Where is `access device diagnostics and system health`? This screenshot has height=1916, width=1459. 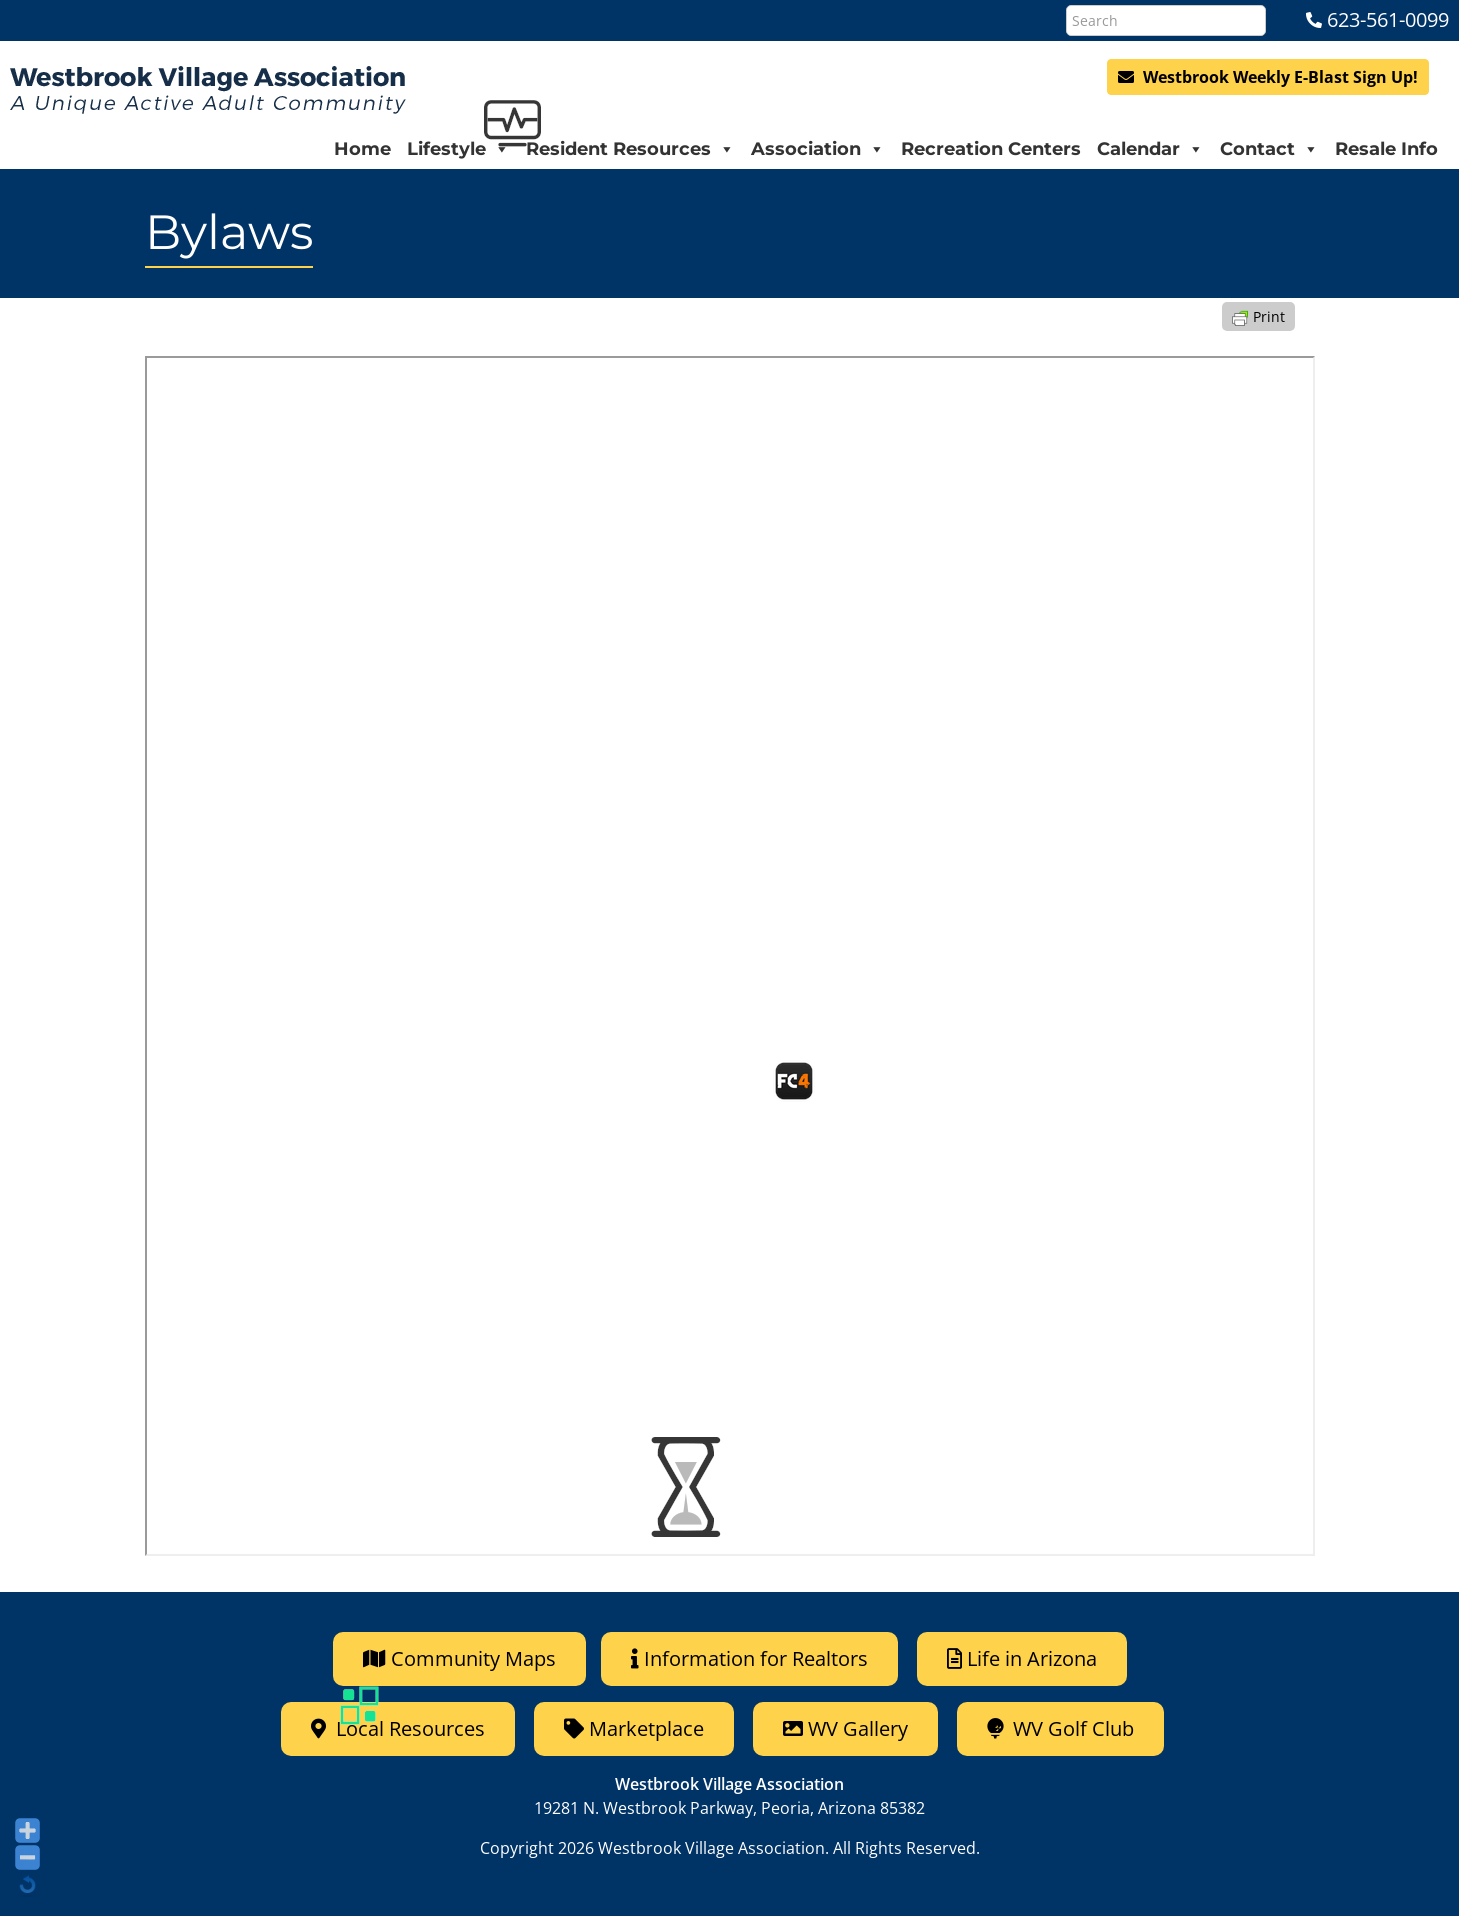 access device diagnostics and system health is located at coordinates (512, 121).